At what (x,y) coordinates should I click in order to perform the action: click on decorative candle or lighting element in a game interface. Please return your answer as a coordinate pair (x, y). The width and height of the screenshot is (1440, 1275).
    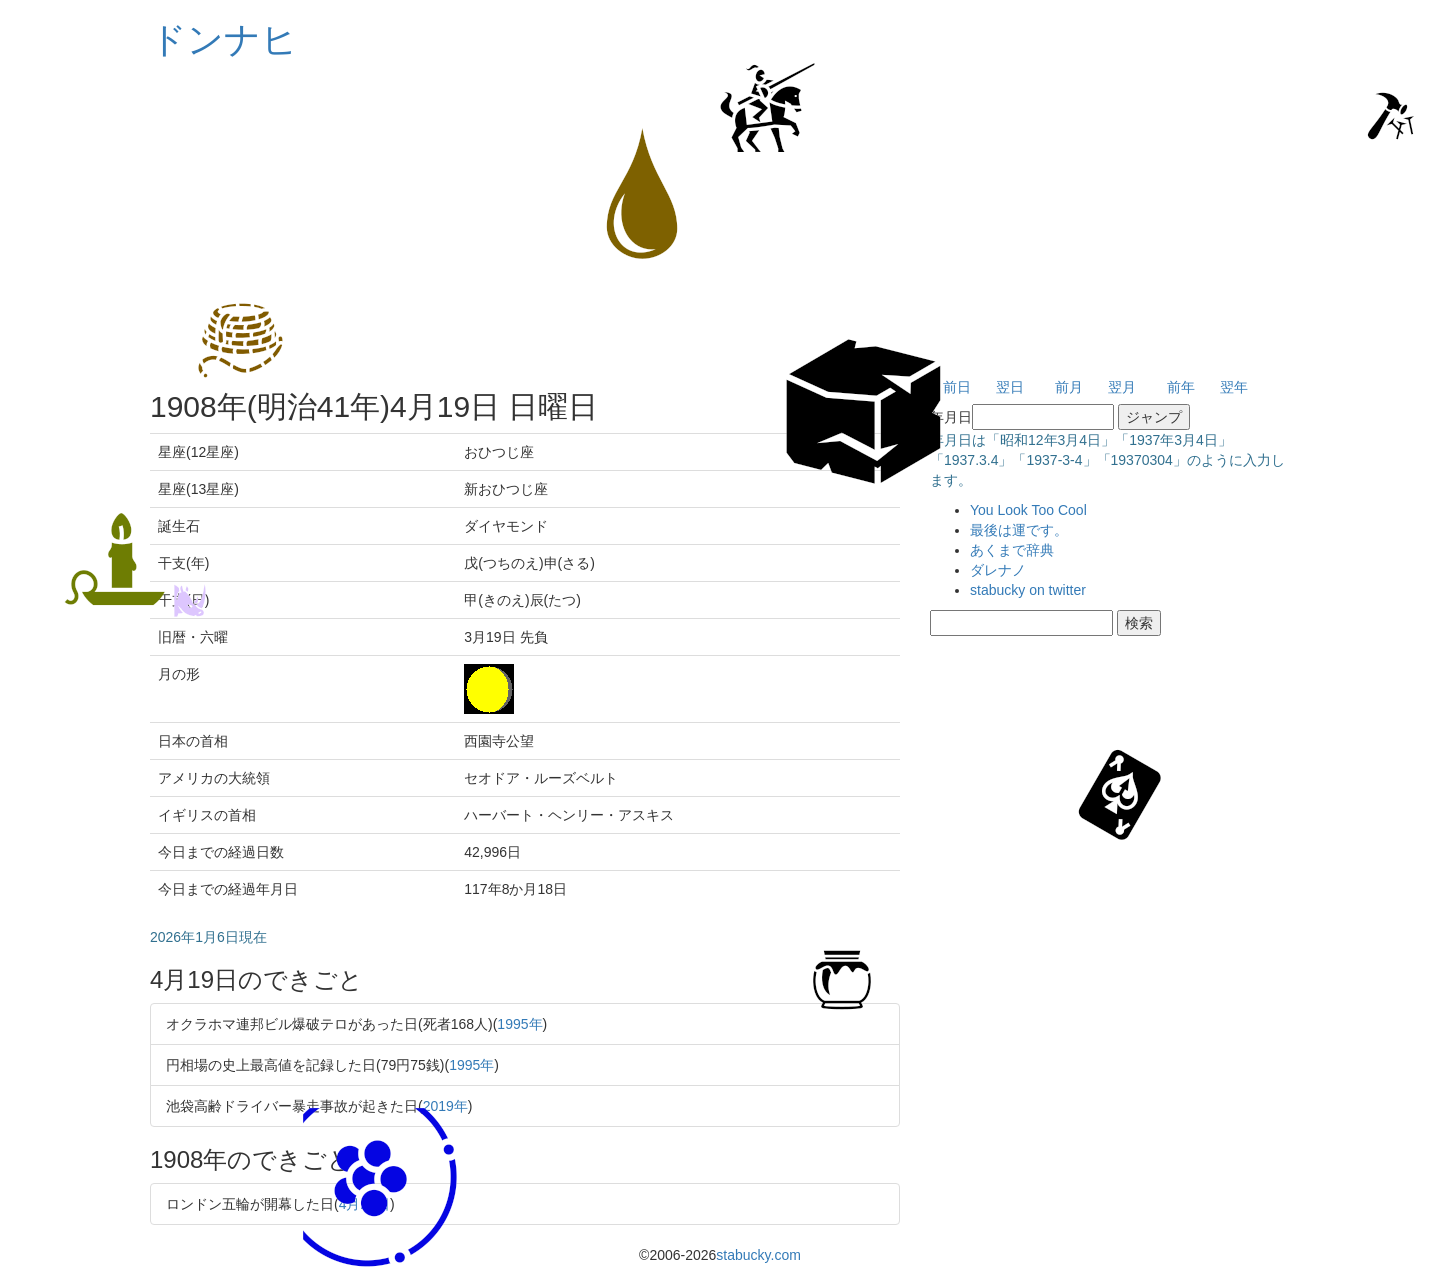
    Looking at the image, I should click on (114, 564).